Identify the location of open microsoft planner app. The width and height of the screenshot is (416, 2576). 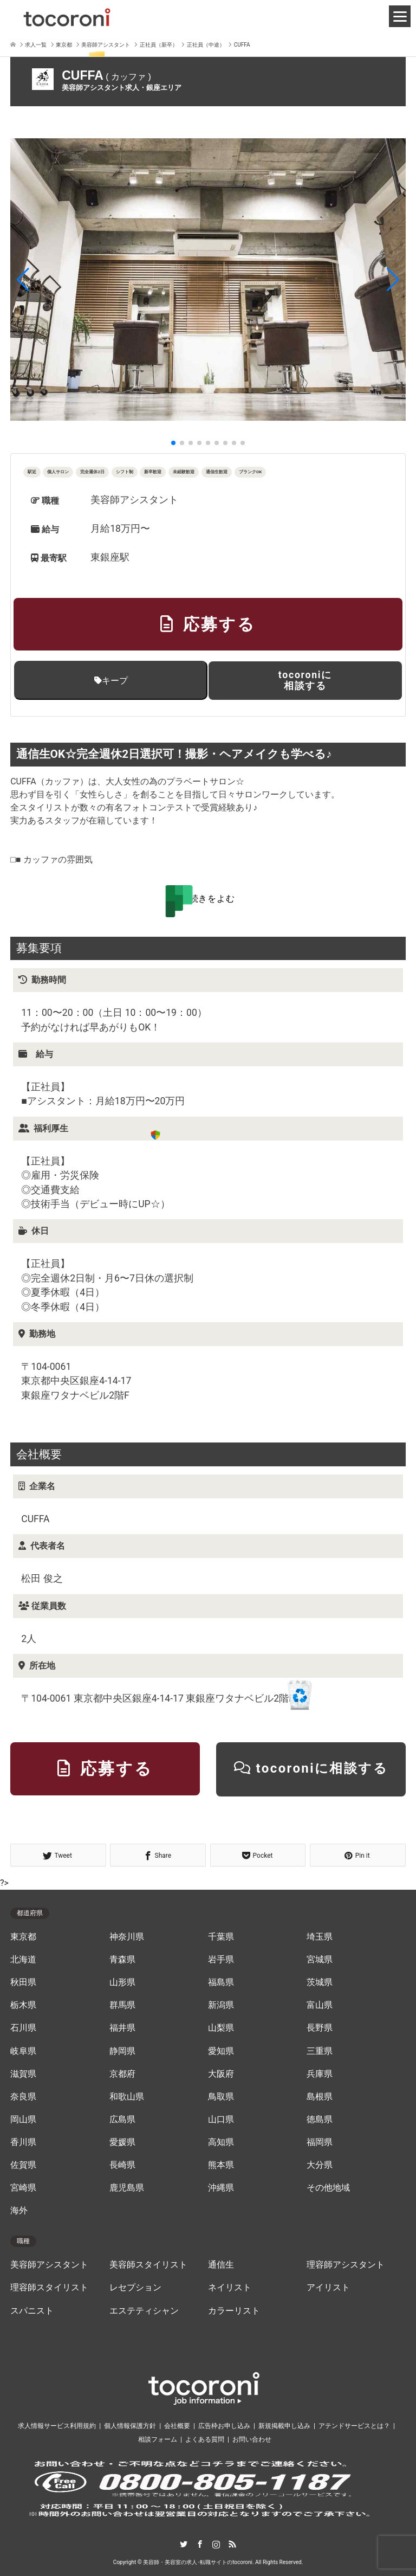
(179, 901).